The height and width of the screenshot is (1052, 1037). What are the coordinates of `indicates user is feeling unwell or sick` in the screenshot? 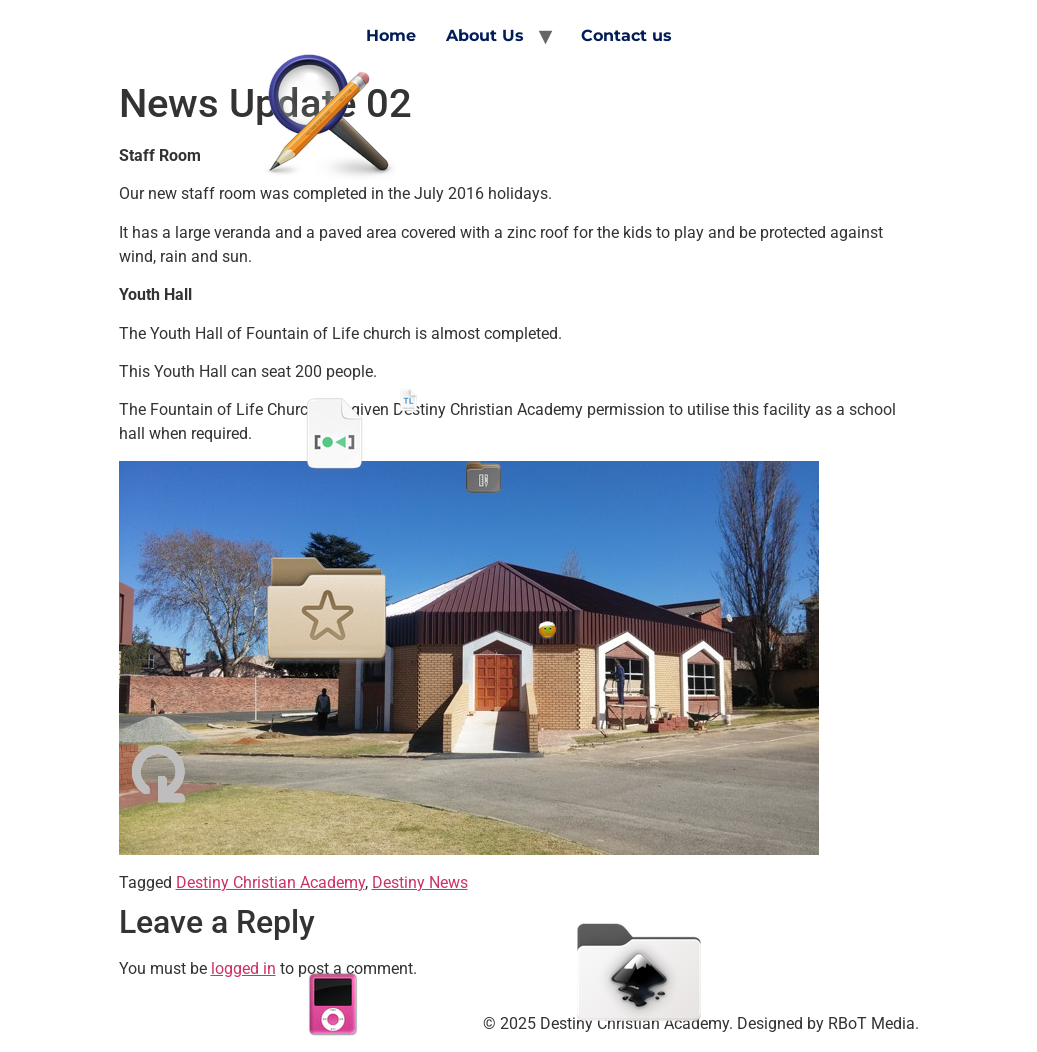 It's located at (547, 630).